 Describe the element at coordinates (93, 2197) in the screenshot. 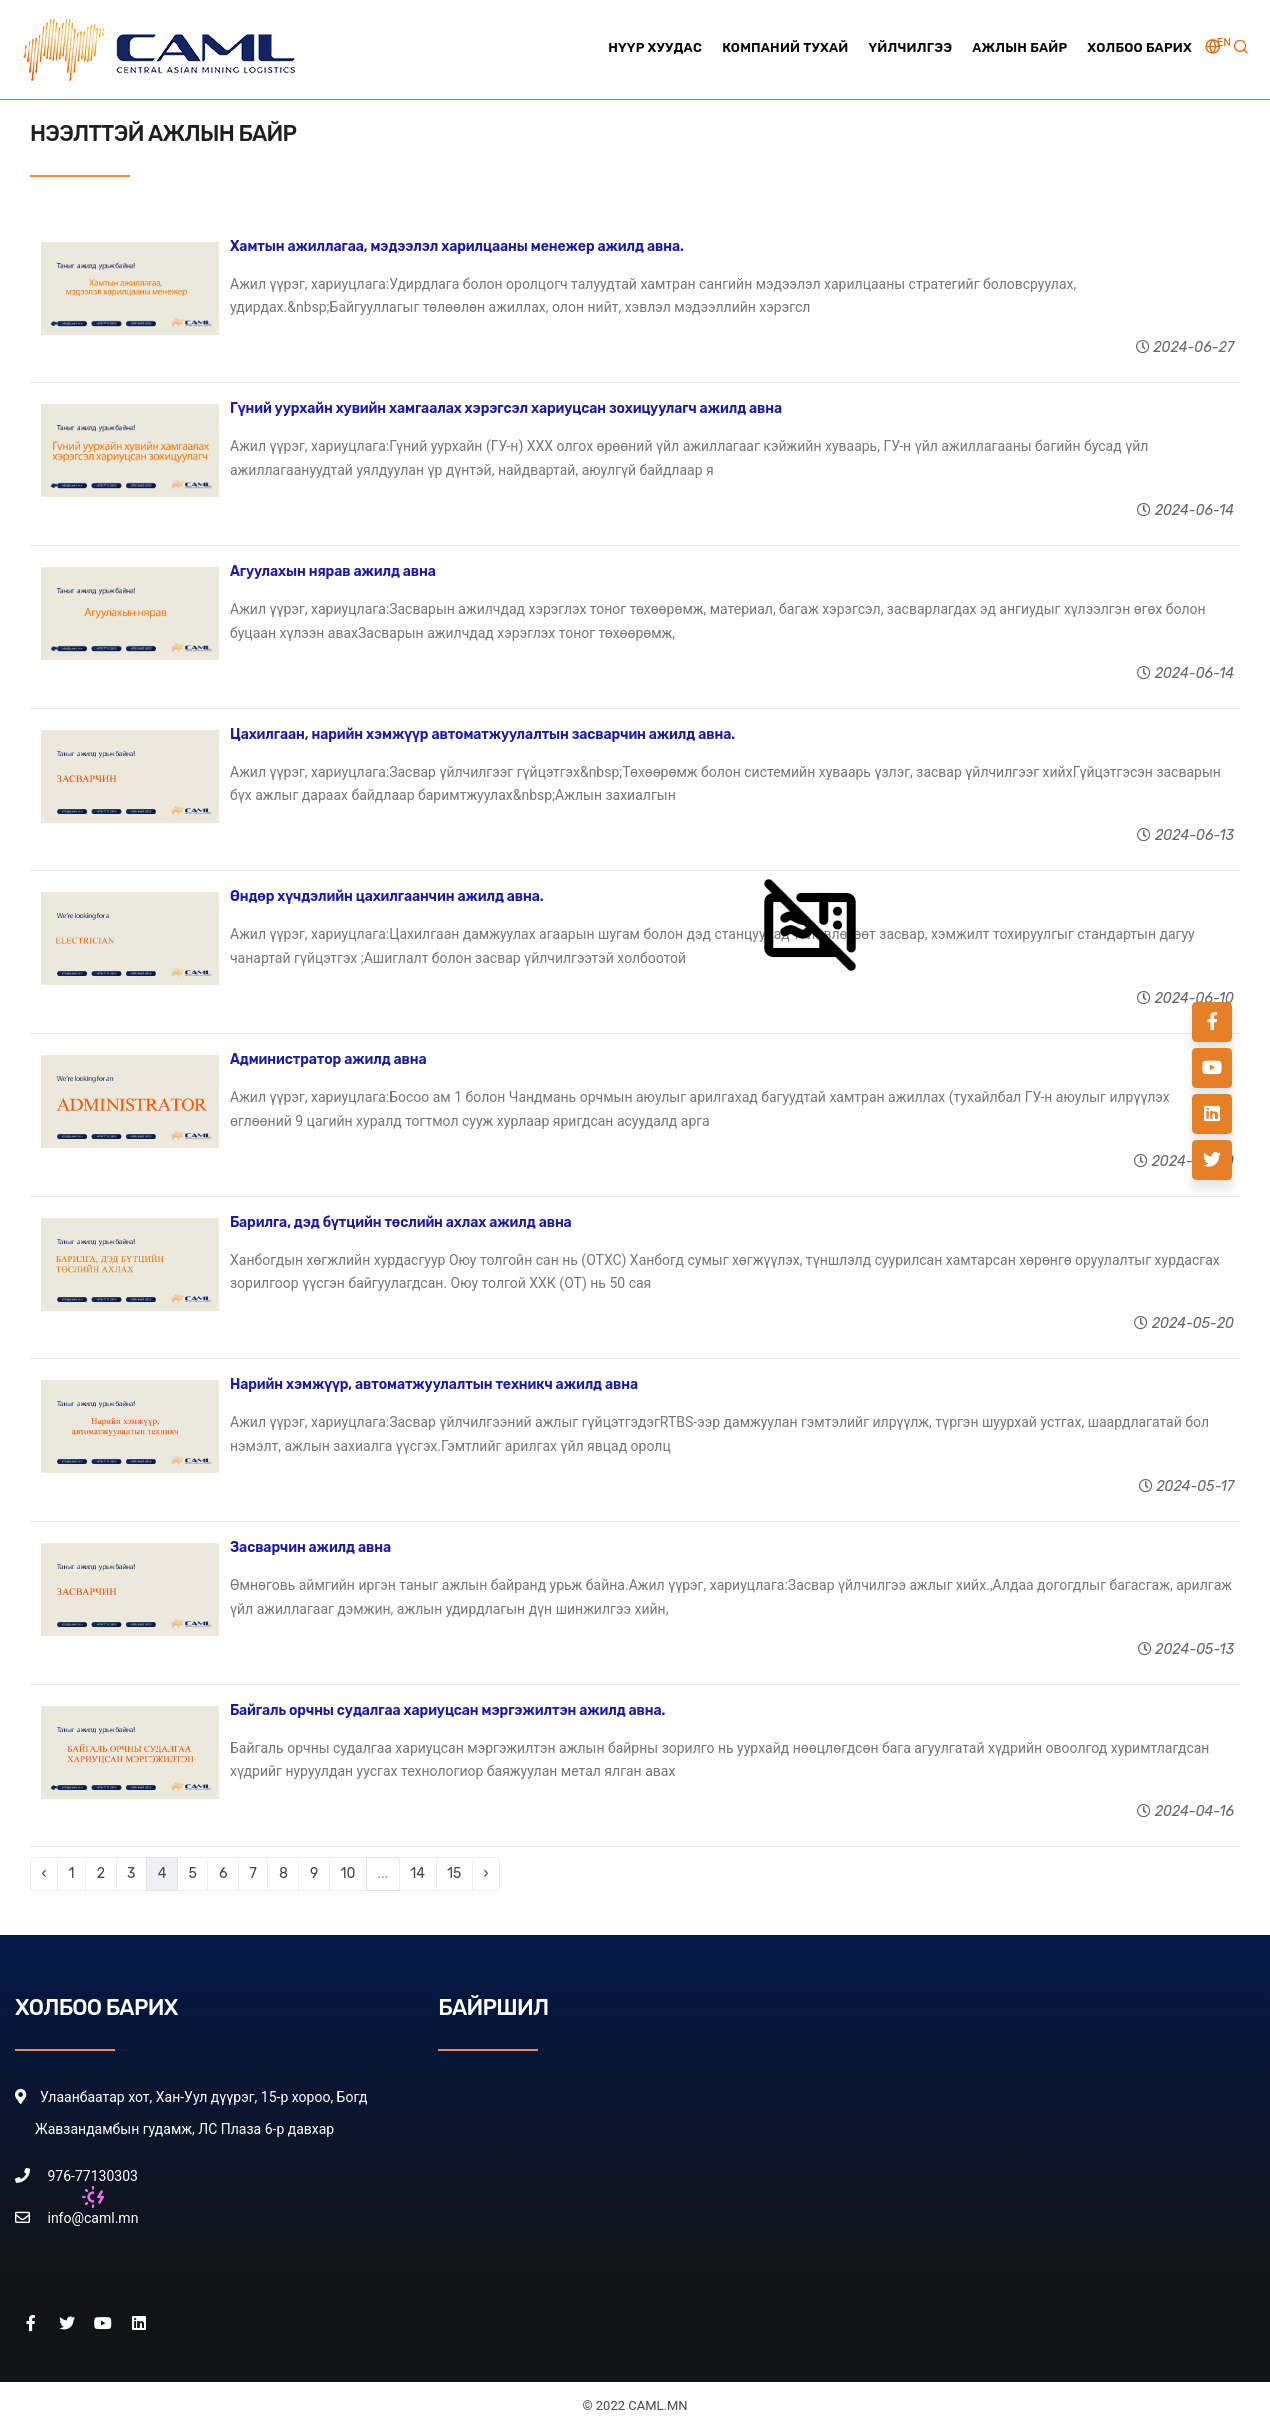

I see `solar power or solar energy settings` at that location.